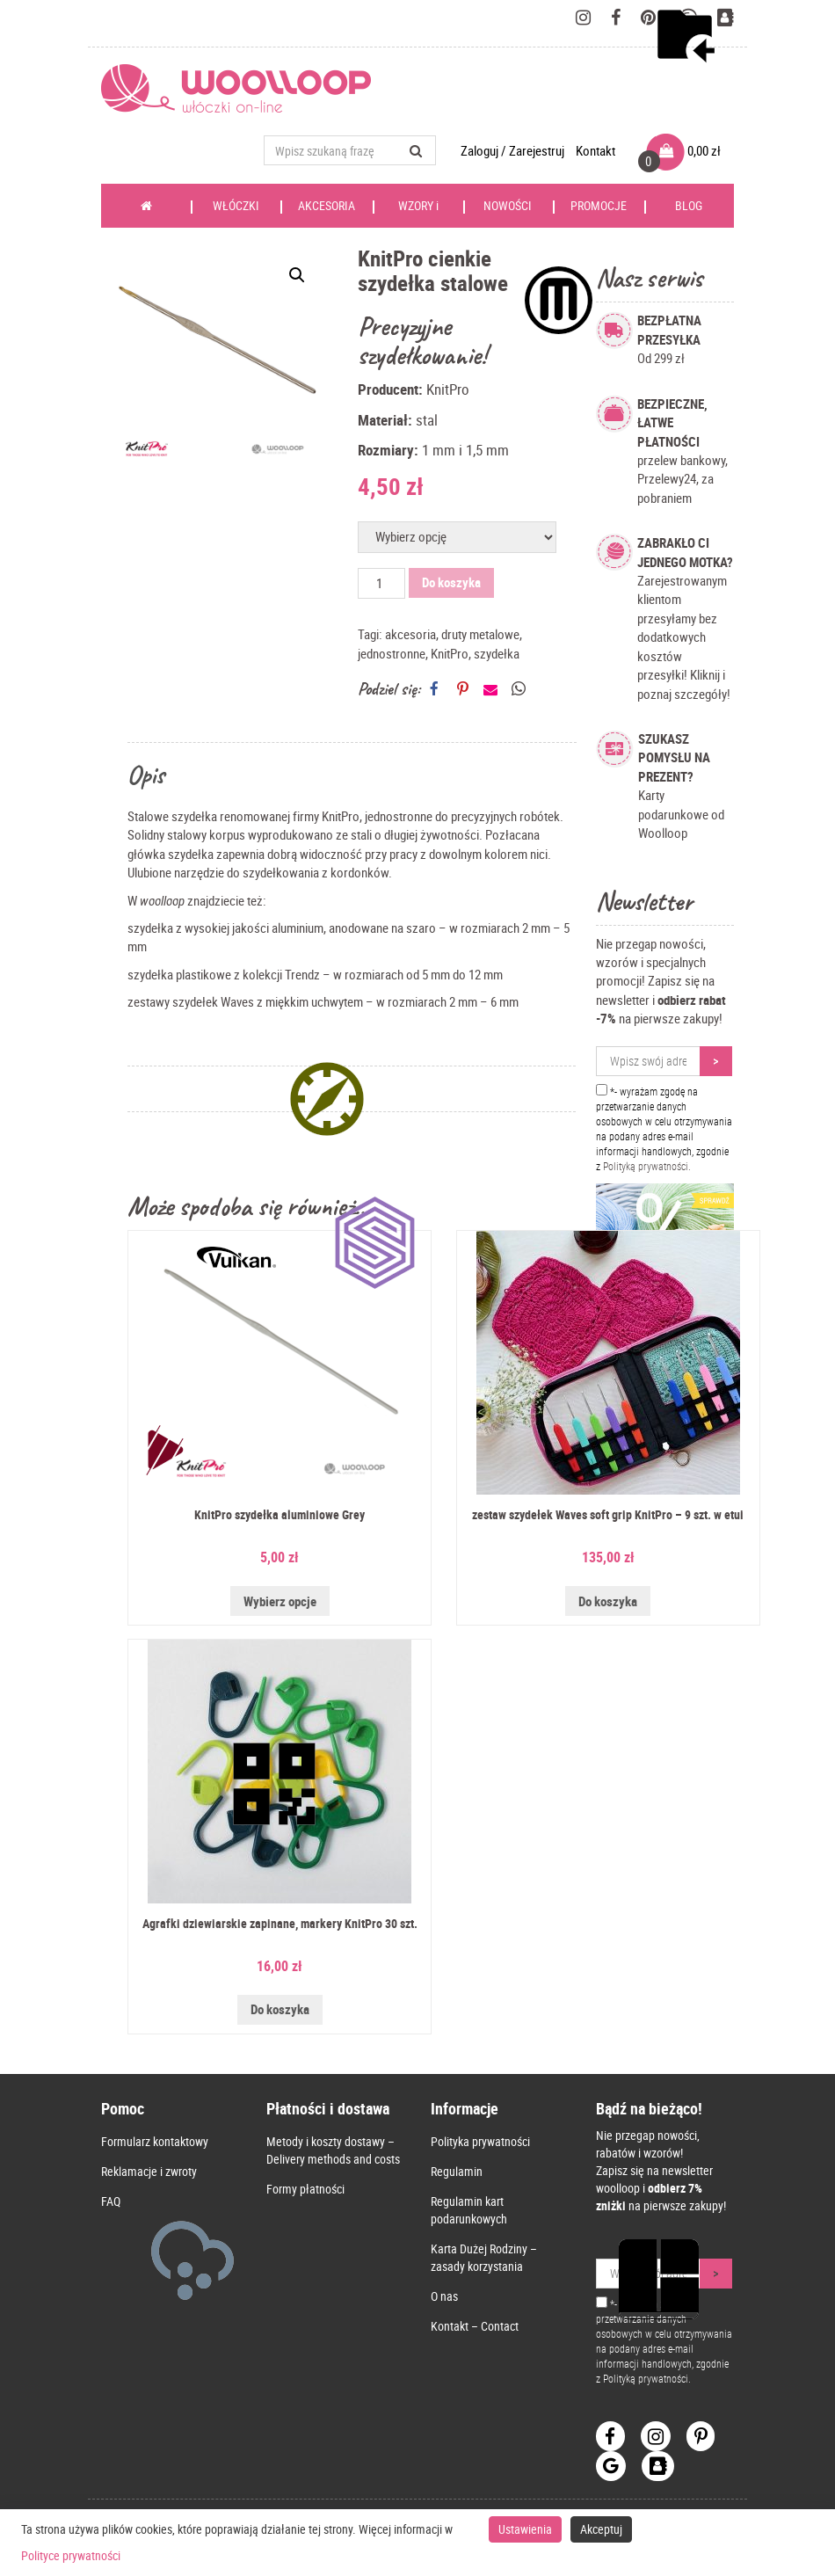  I want to click on indicates hail weather conditions, so click(192, 2259).